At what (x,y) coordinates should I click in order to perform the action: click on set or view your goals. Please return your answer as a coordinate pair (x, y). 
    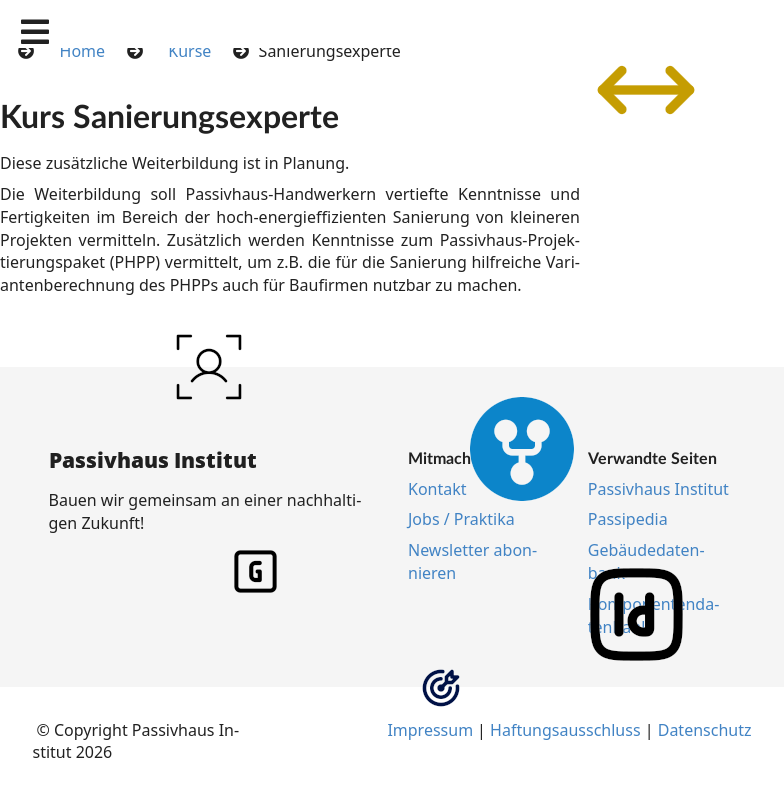
    Looking at the image, I should click on (441, 688).